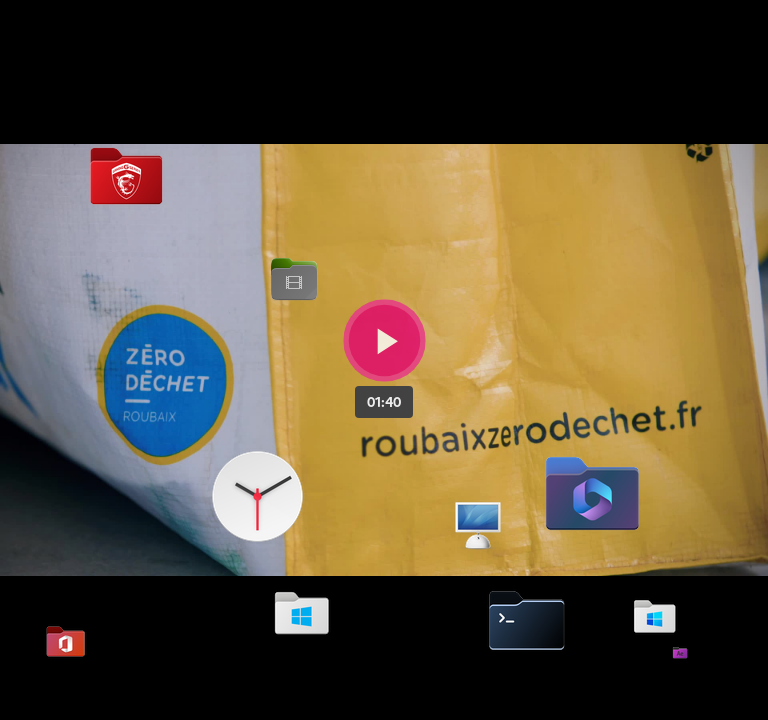 This screenshot has height=720, width=768. Describe the element at coordinates (478, 524) in the screenshot. I see `represents an imac g4 device in system settings` at that location.